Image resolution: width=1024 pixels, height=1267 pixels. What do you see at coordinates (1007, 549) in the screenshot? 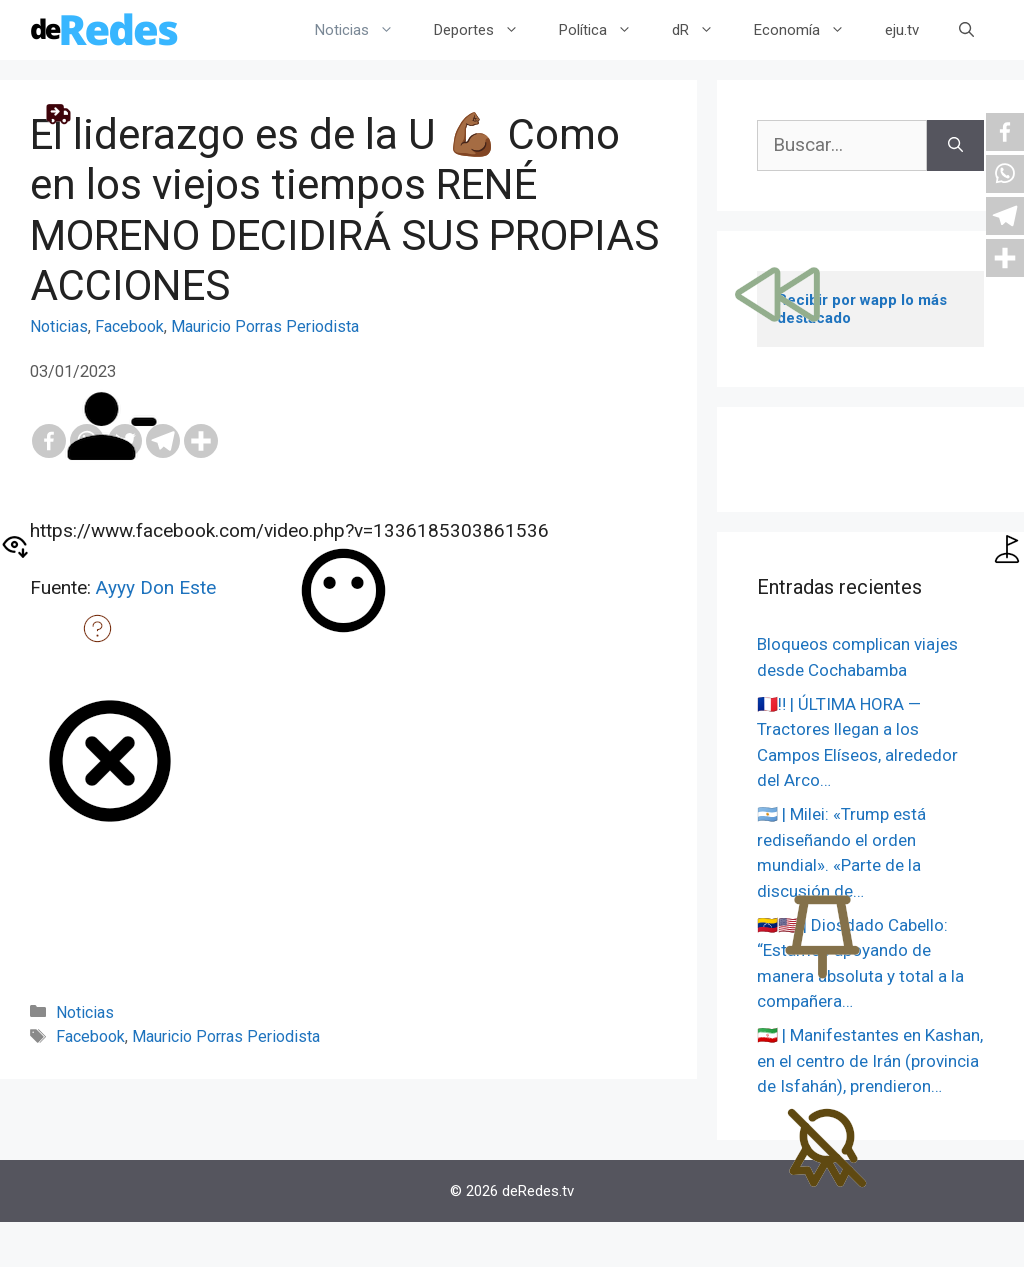
I see `view golf course locations or tee times` at bounding box center [1007, 549].